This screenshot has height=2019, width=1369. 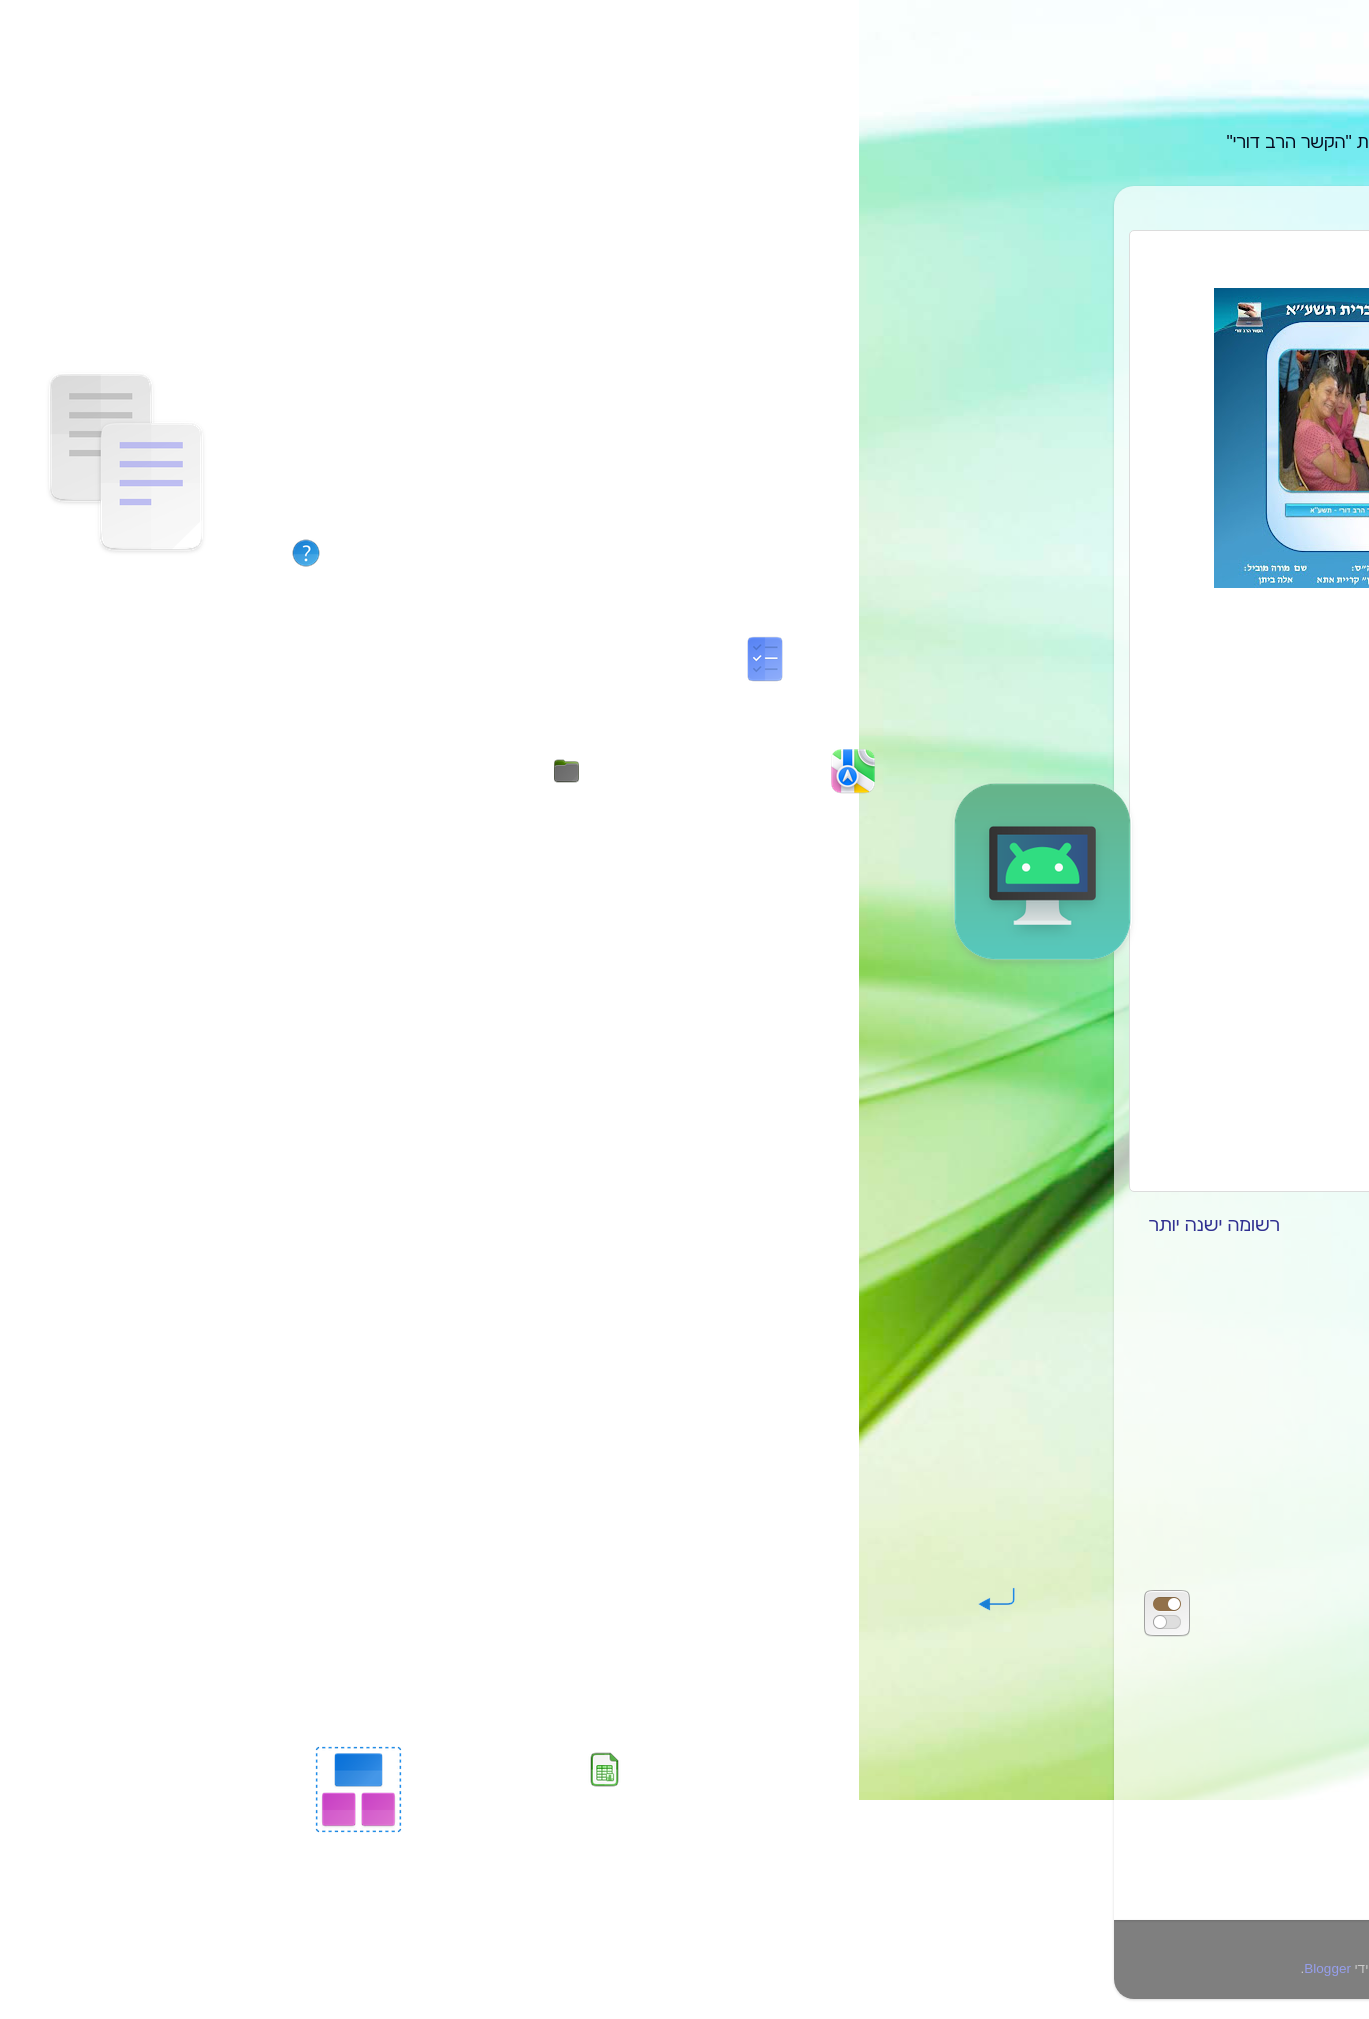 What do you see at coordinates (306, 553) in the screenshot?
I see `access help documentation and support` at bounding box center [306, 553].